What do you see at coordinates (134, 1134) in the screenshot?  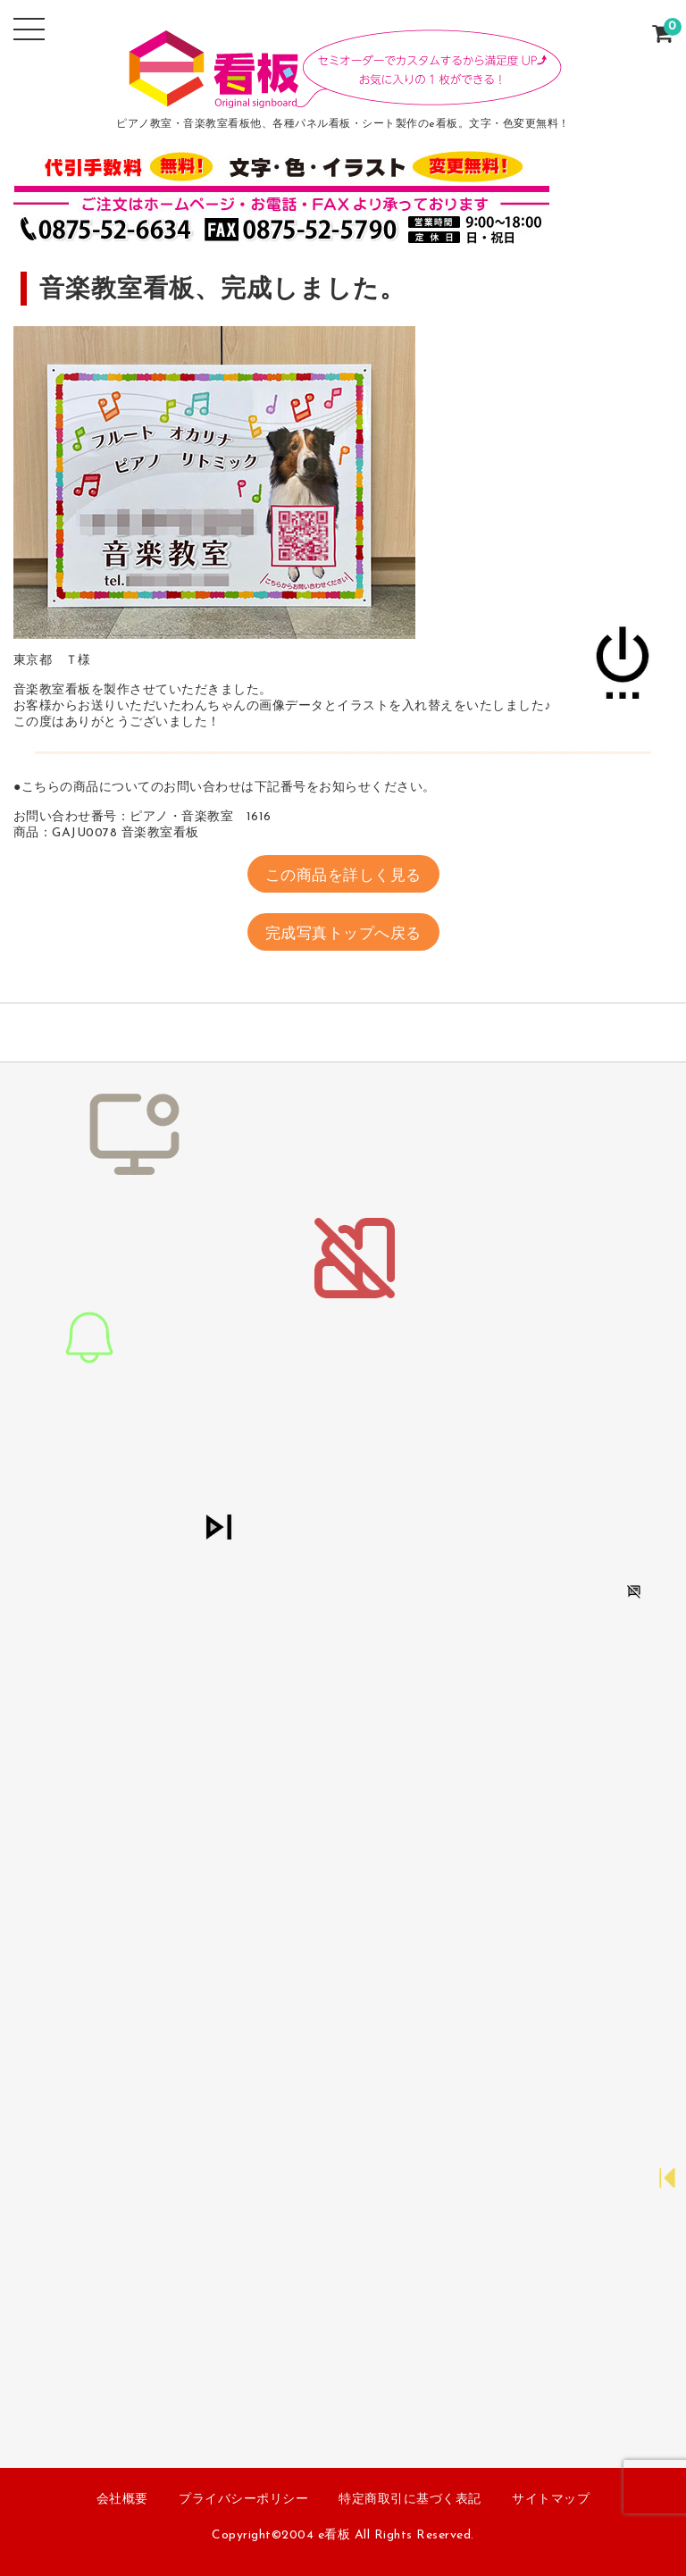 I see `indicates active screen recording or broadcast` at bounding box center [134, 1134].